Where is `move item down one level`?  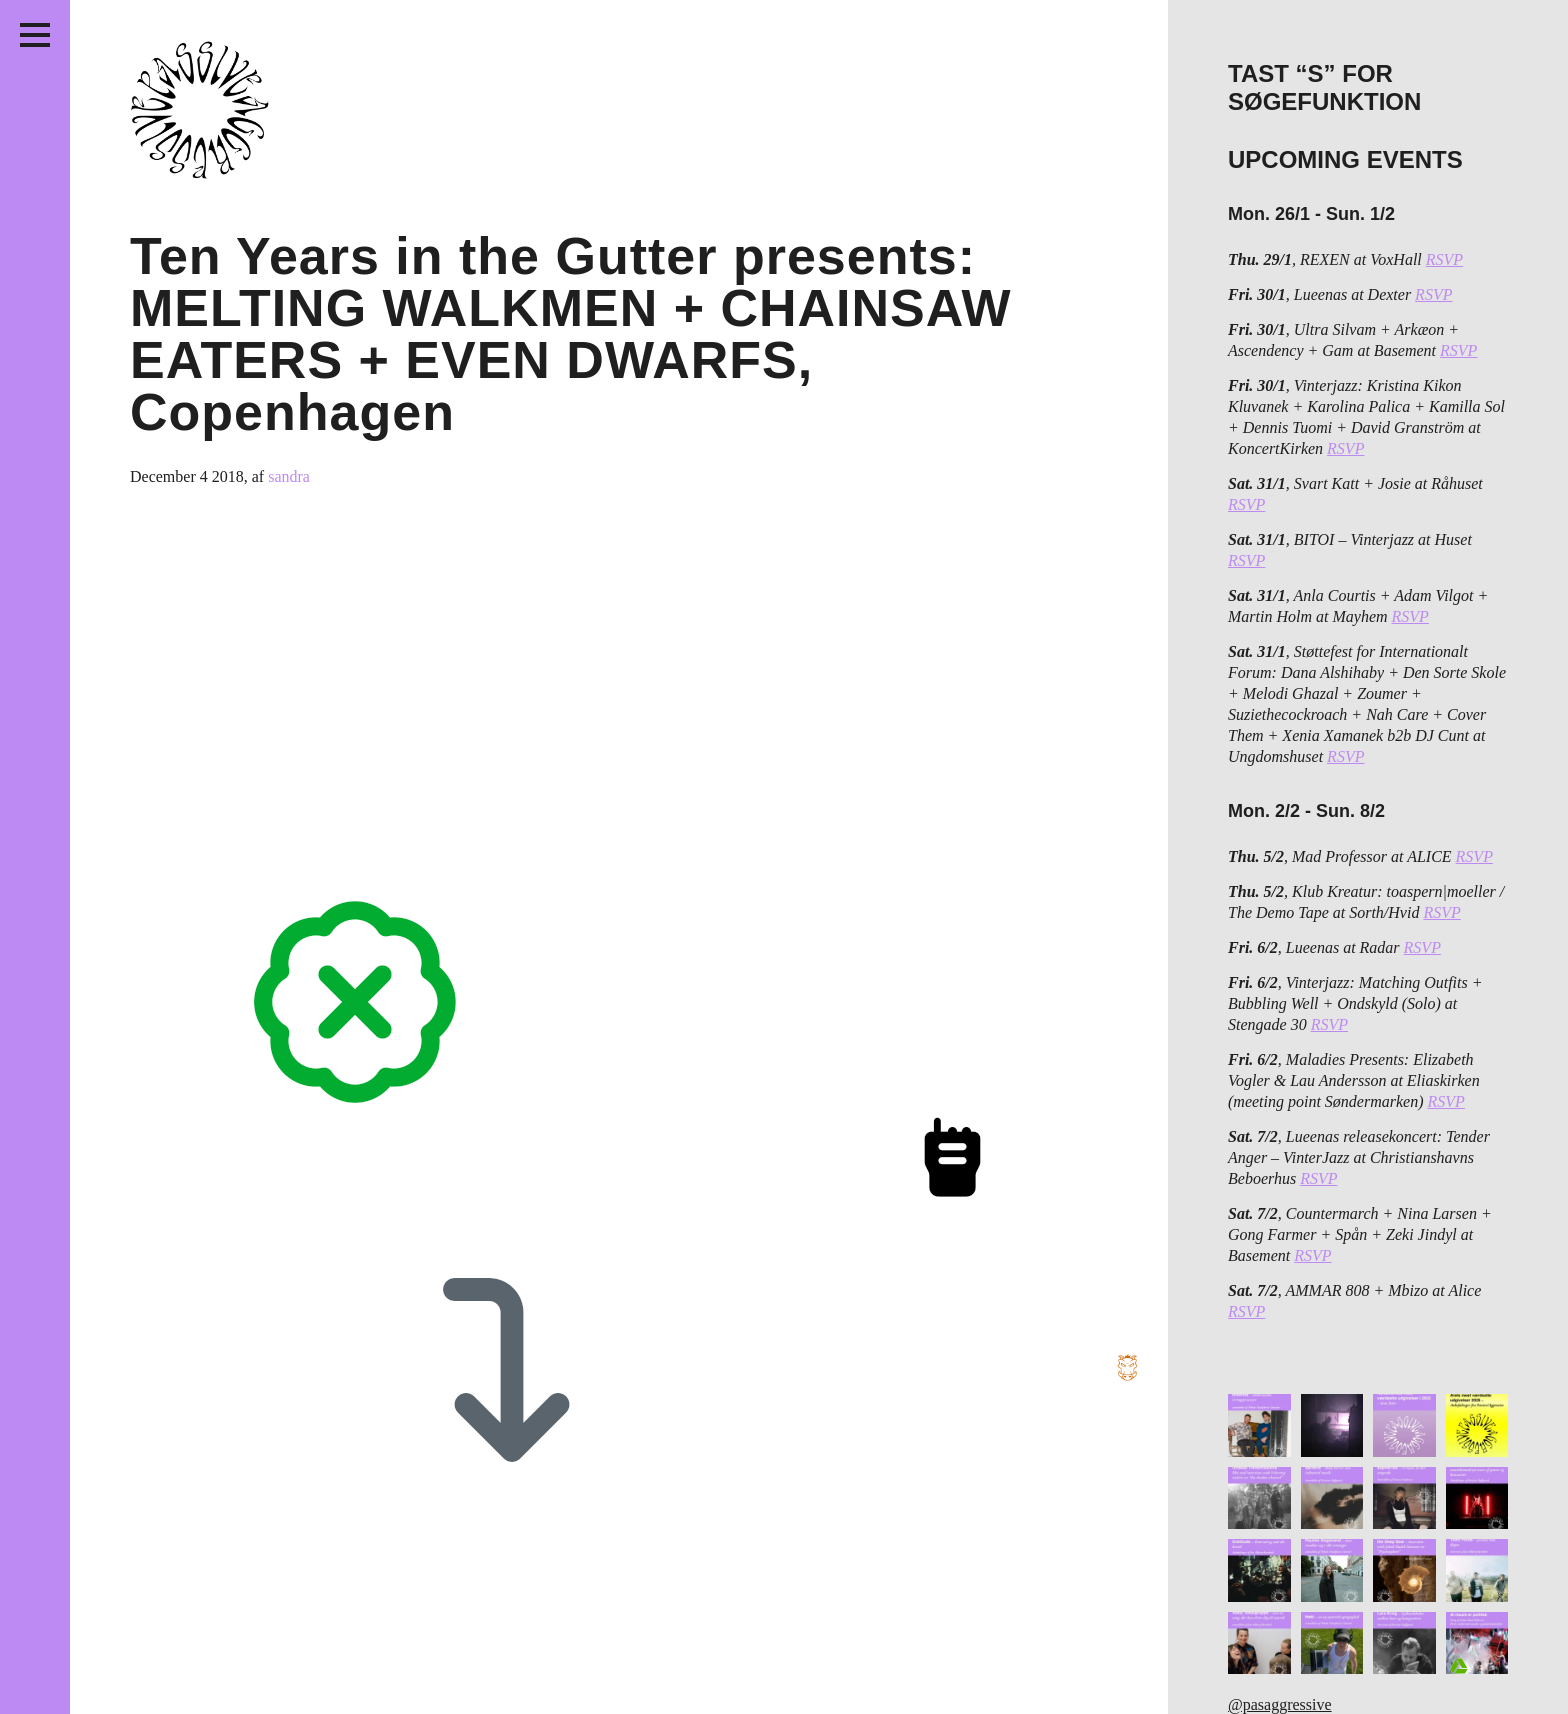 move item down one level is located at coordinates (512, 1370).